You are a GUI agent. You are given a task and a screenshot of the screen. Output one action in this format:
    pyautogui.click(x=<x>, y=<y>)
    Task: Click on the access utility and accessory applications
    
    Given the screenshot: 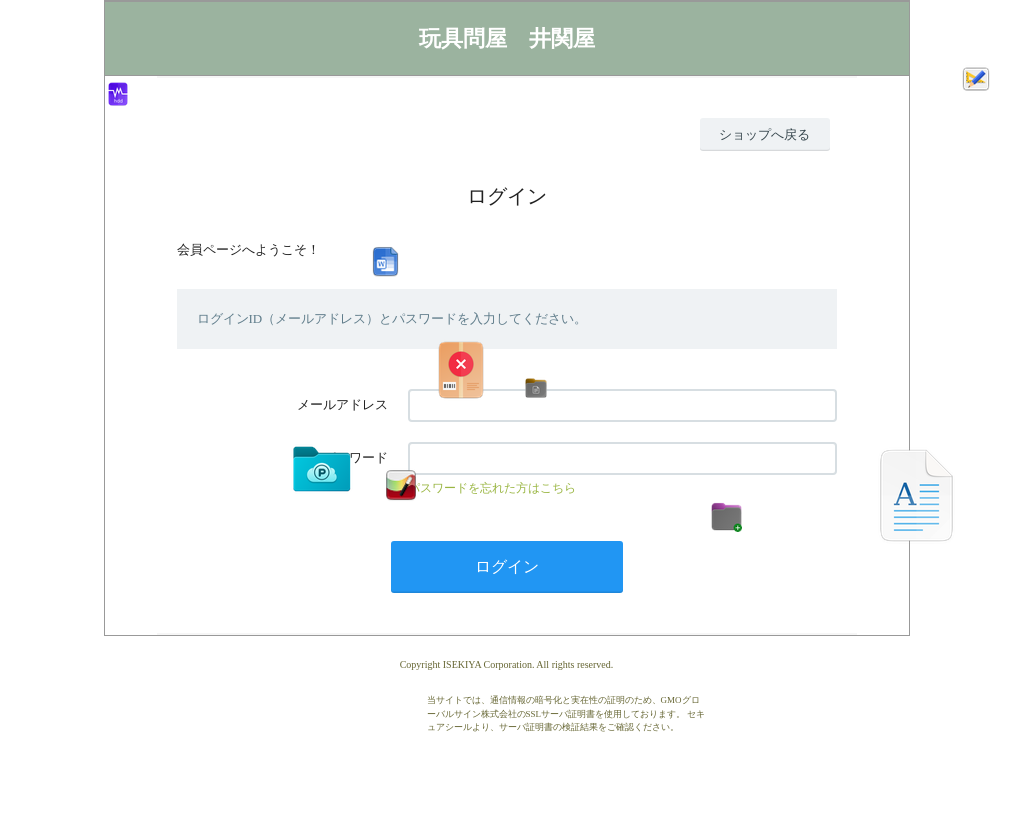 What is the action you would take?
    pyautogui.click(x=976, y=79)
    